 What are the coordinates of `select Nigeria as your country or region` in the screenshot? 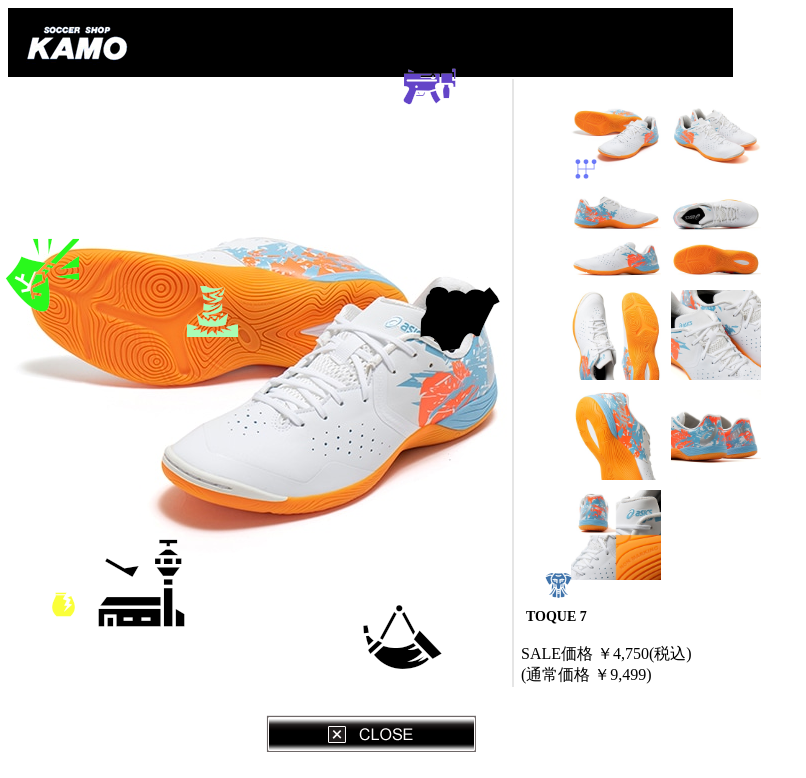 It's located at (460, 319).